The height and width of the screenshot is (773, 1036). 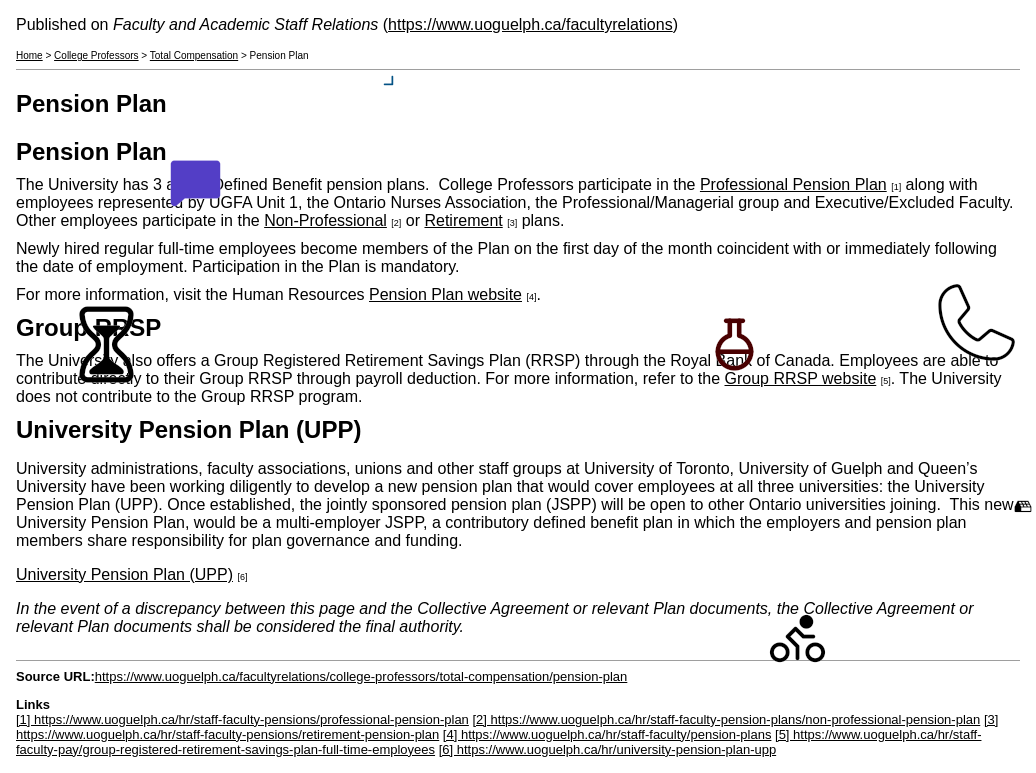 I want to click on navigate to the bottom-right section, so click(x=388, y=80).